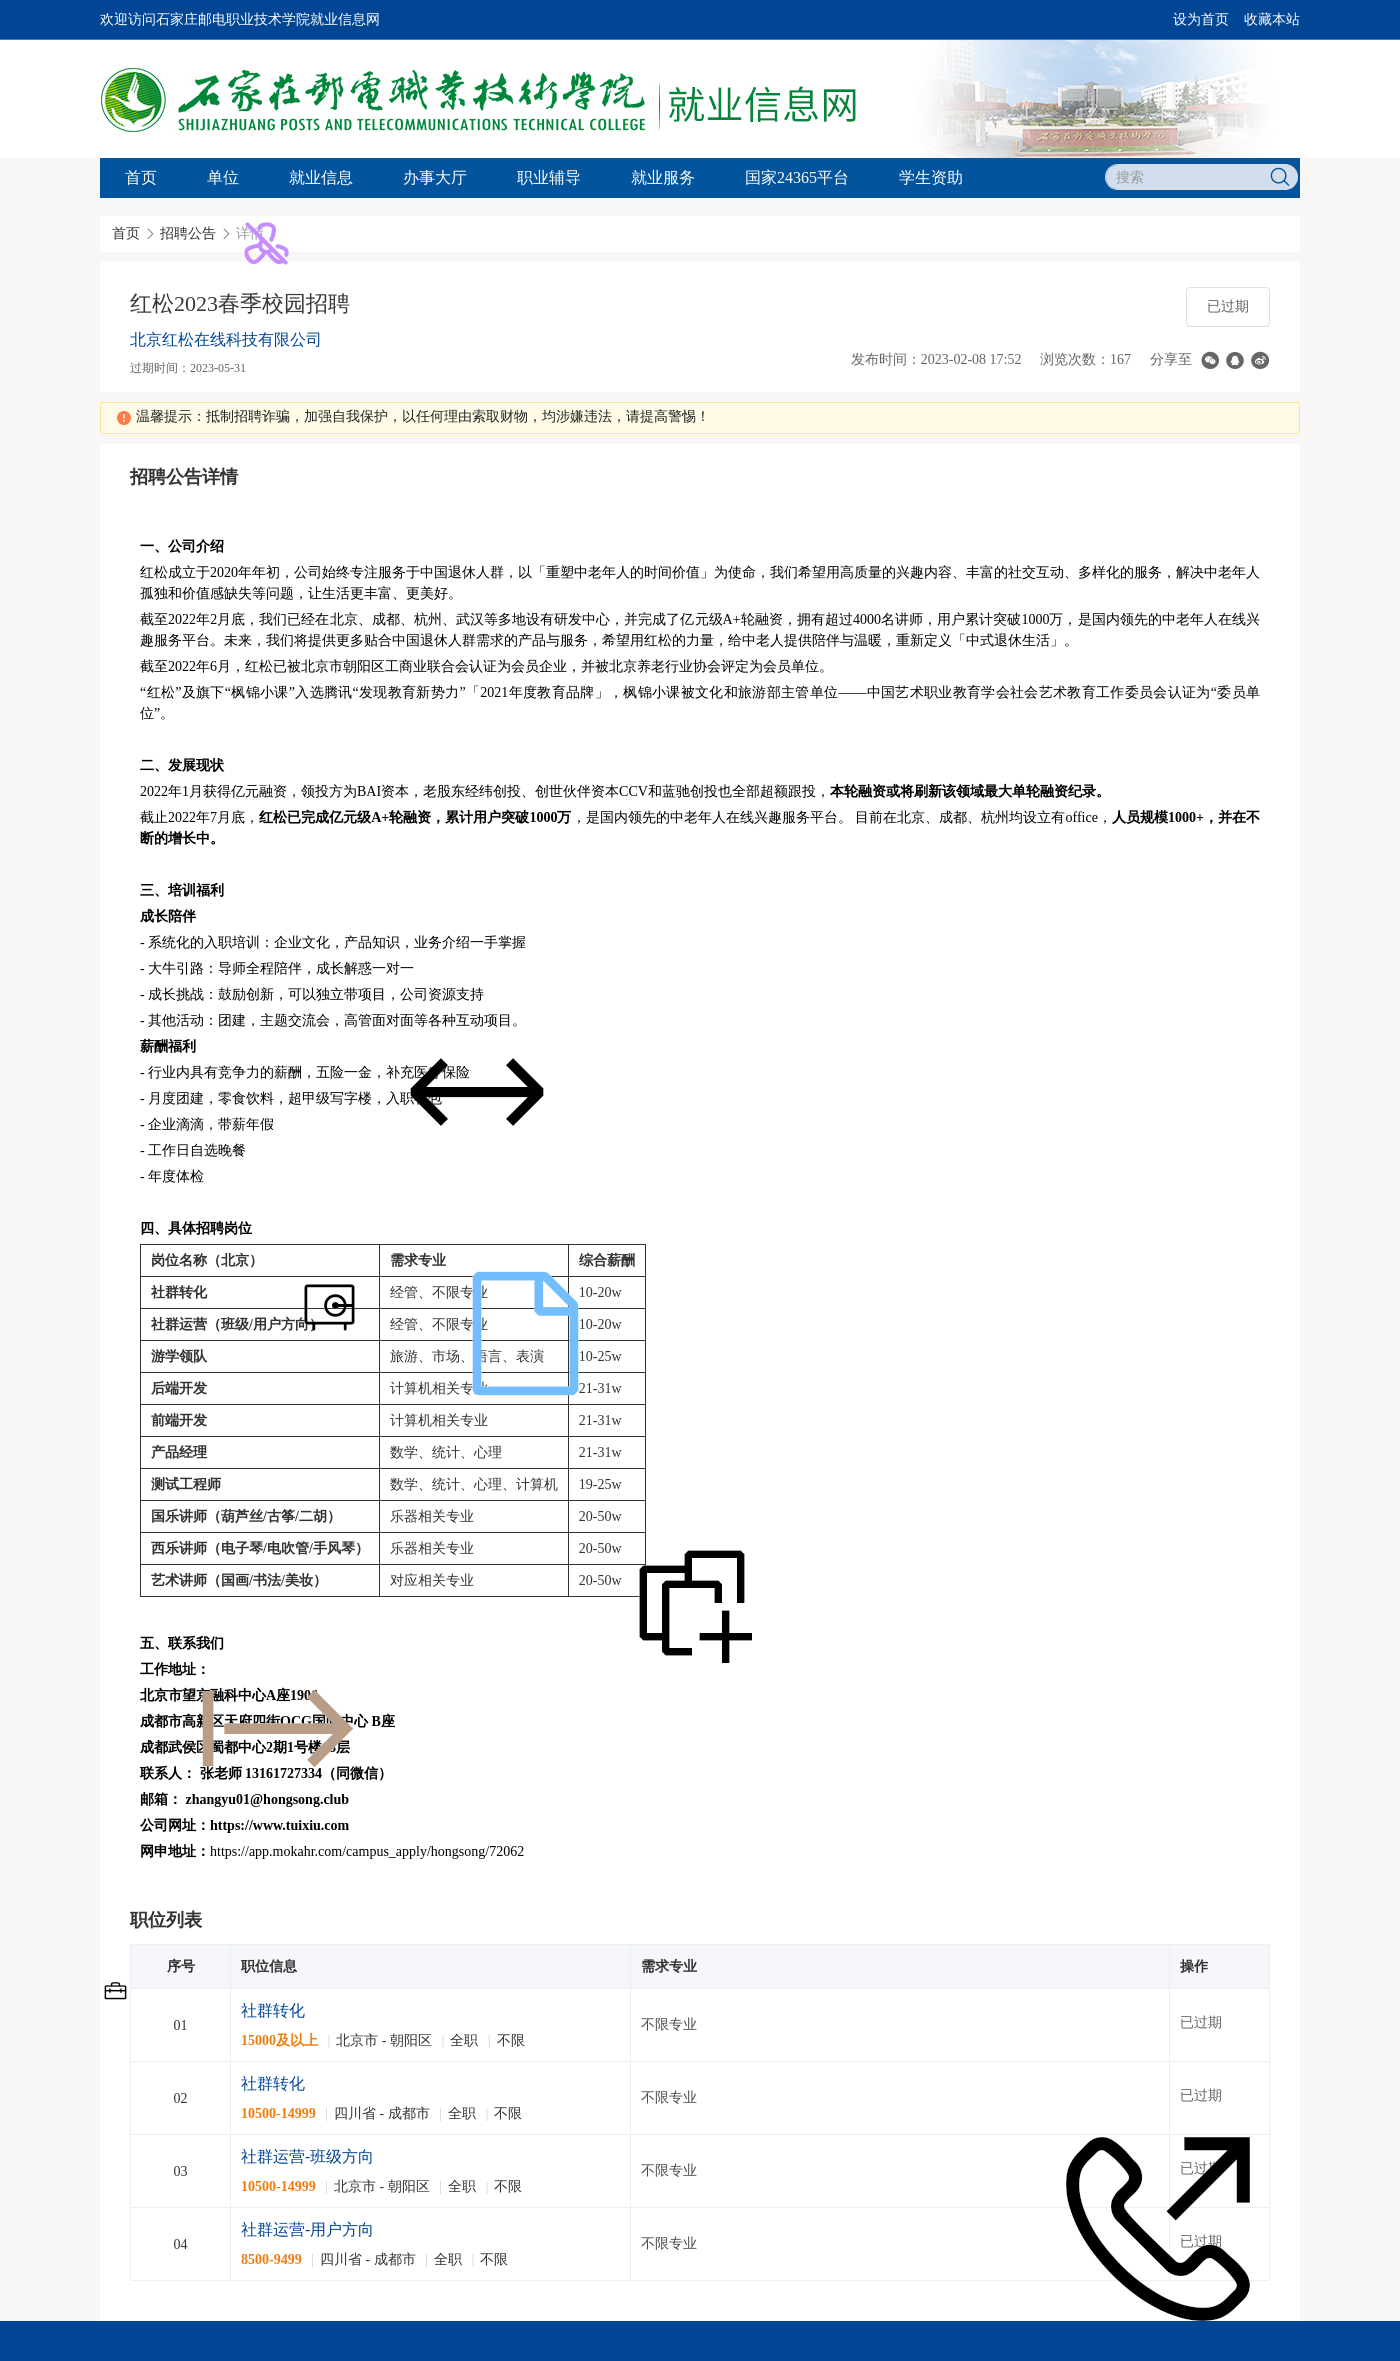 This screenshot has width=1400, height=2361. I want to click on create a new file, so click(525, 1333).